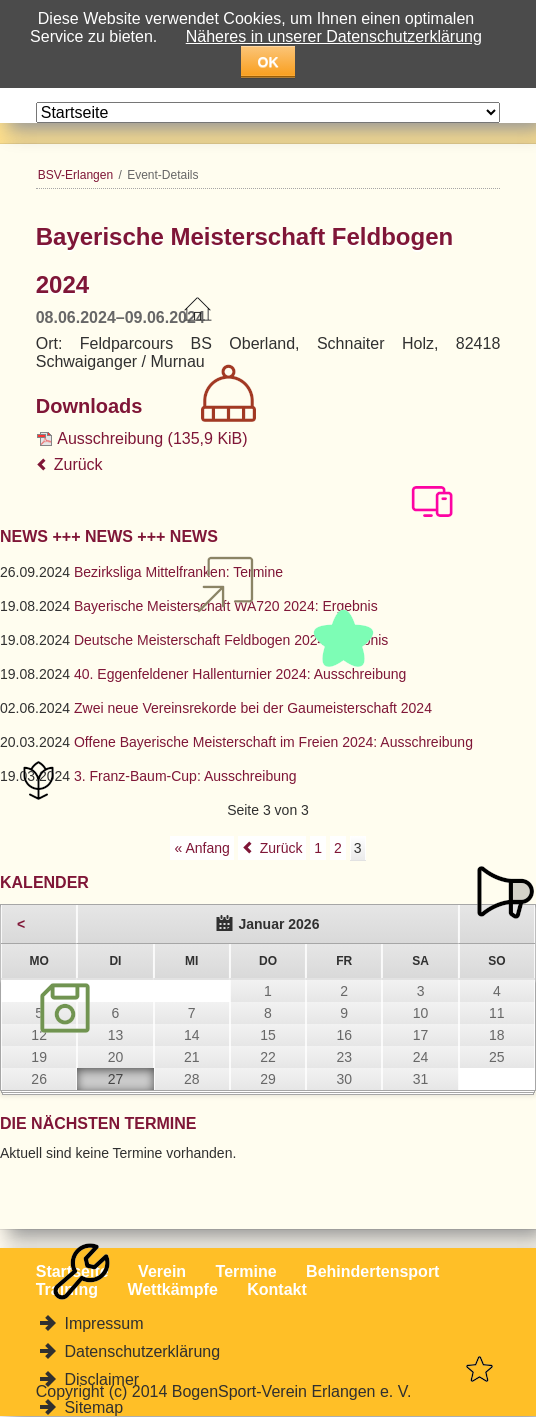 This screenshot has width=536, height=1417. What do you see at coordinates (38, 780) in the screenshot?
I see `access garden or plant-related features` at bounding box center [38, 780].